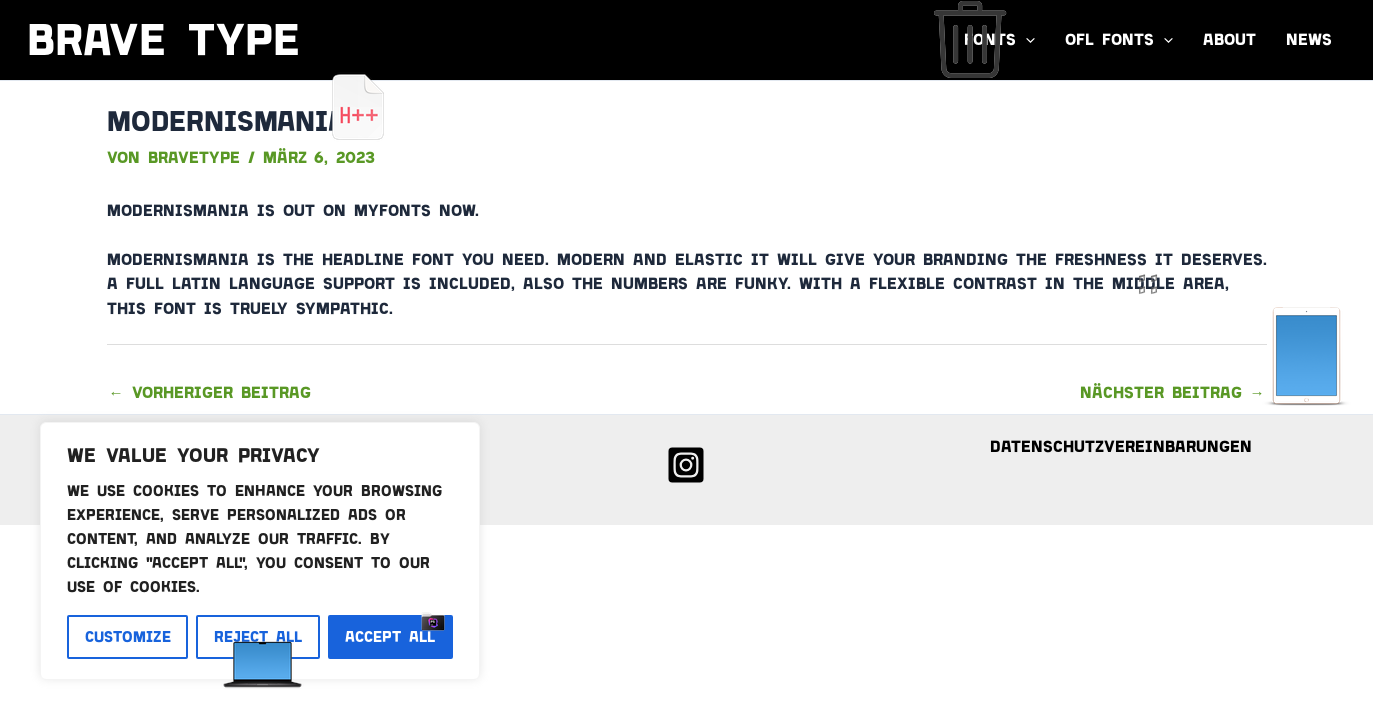 The image size is (1373, 720). I want to click on a c++ header file, so click(358, 107).